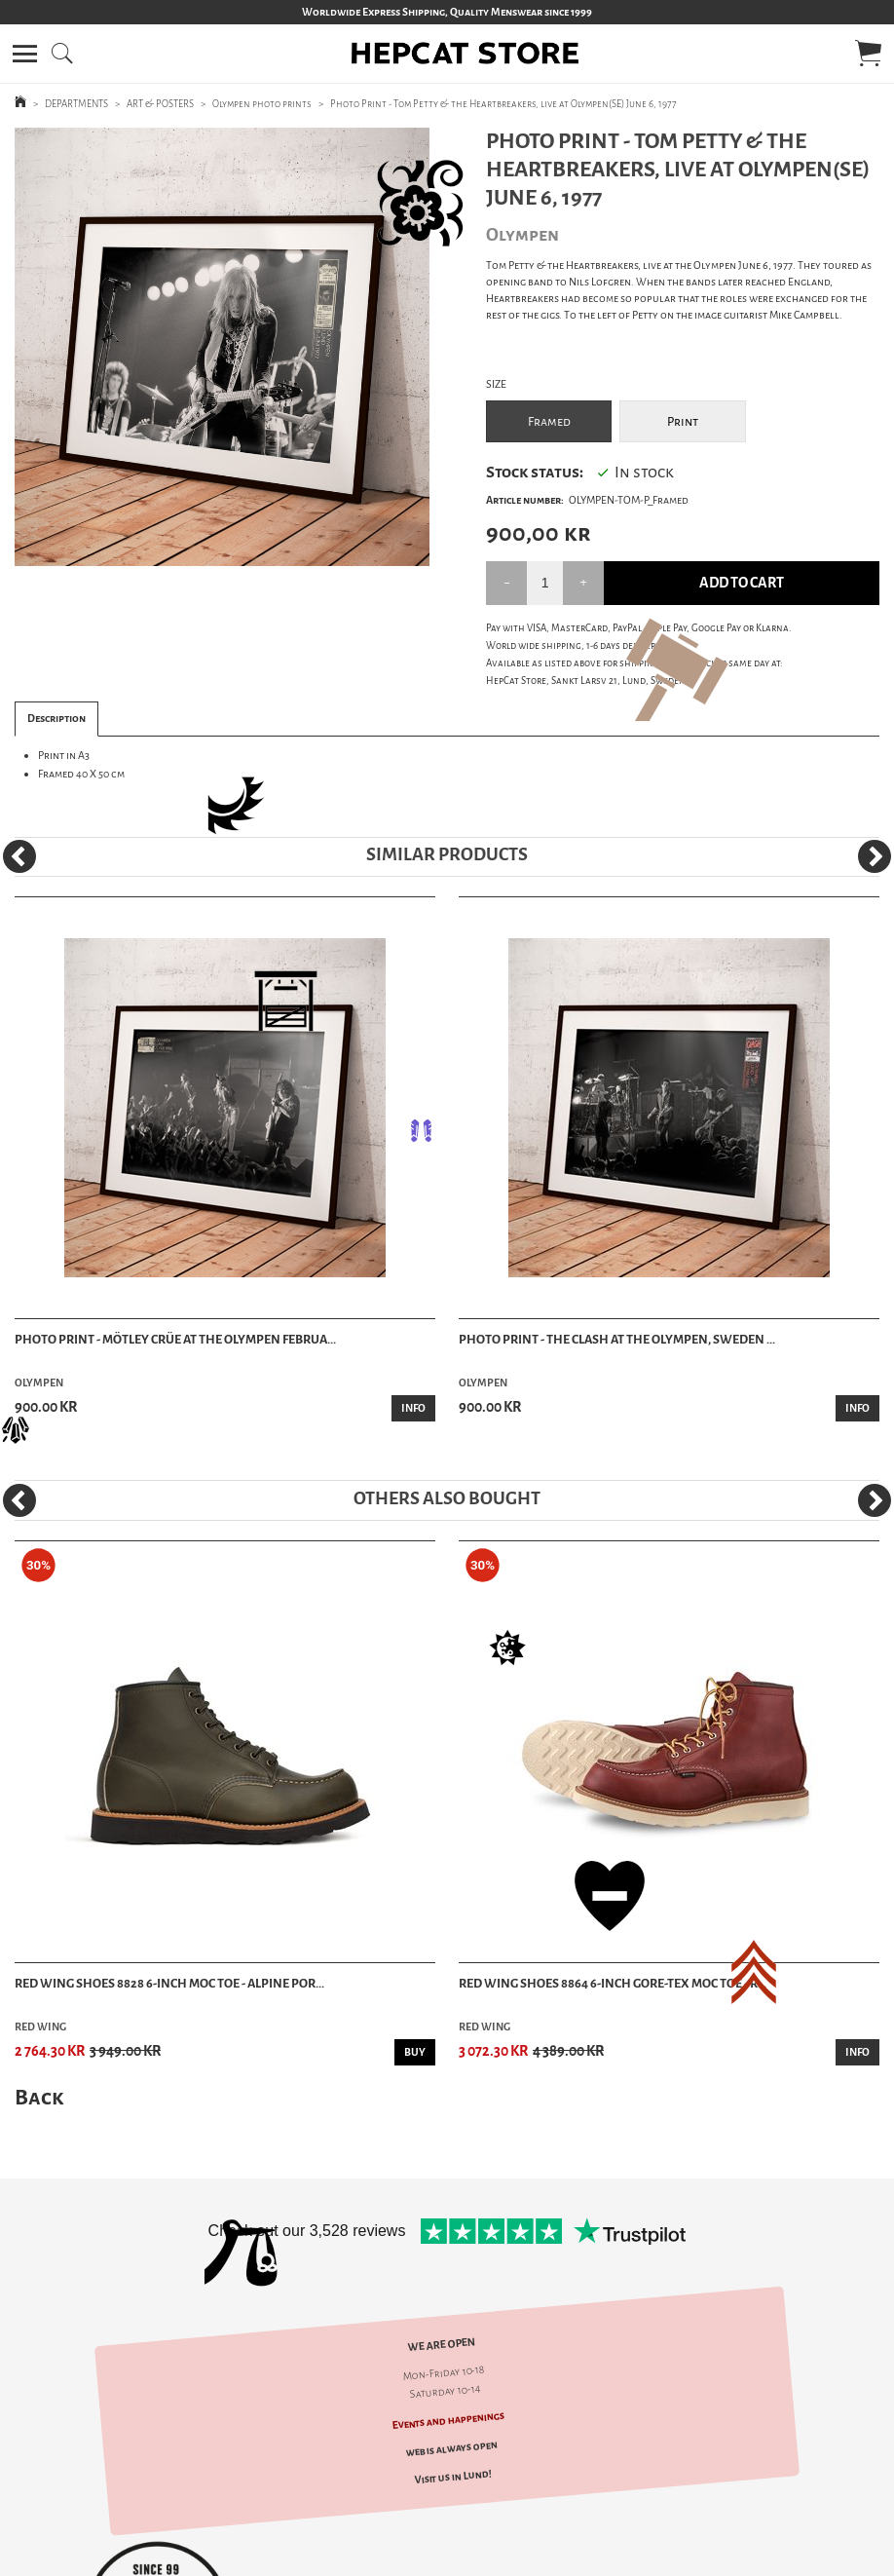  I want to click on access ranch or farm management features, so click(285, 1000).